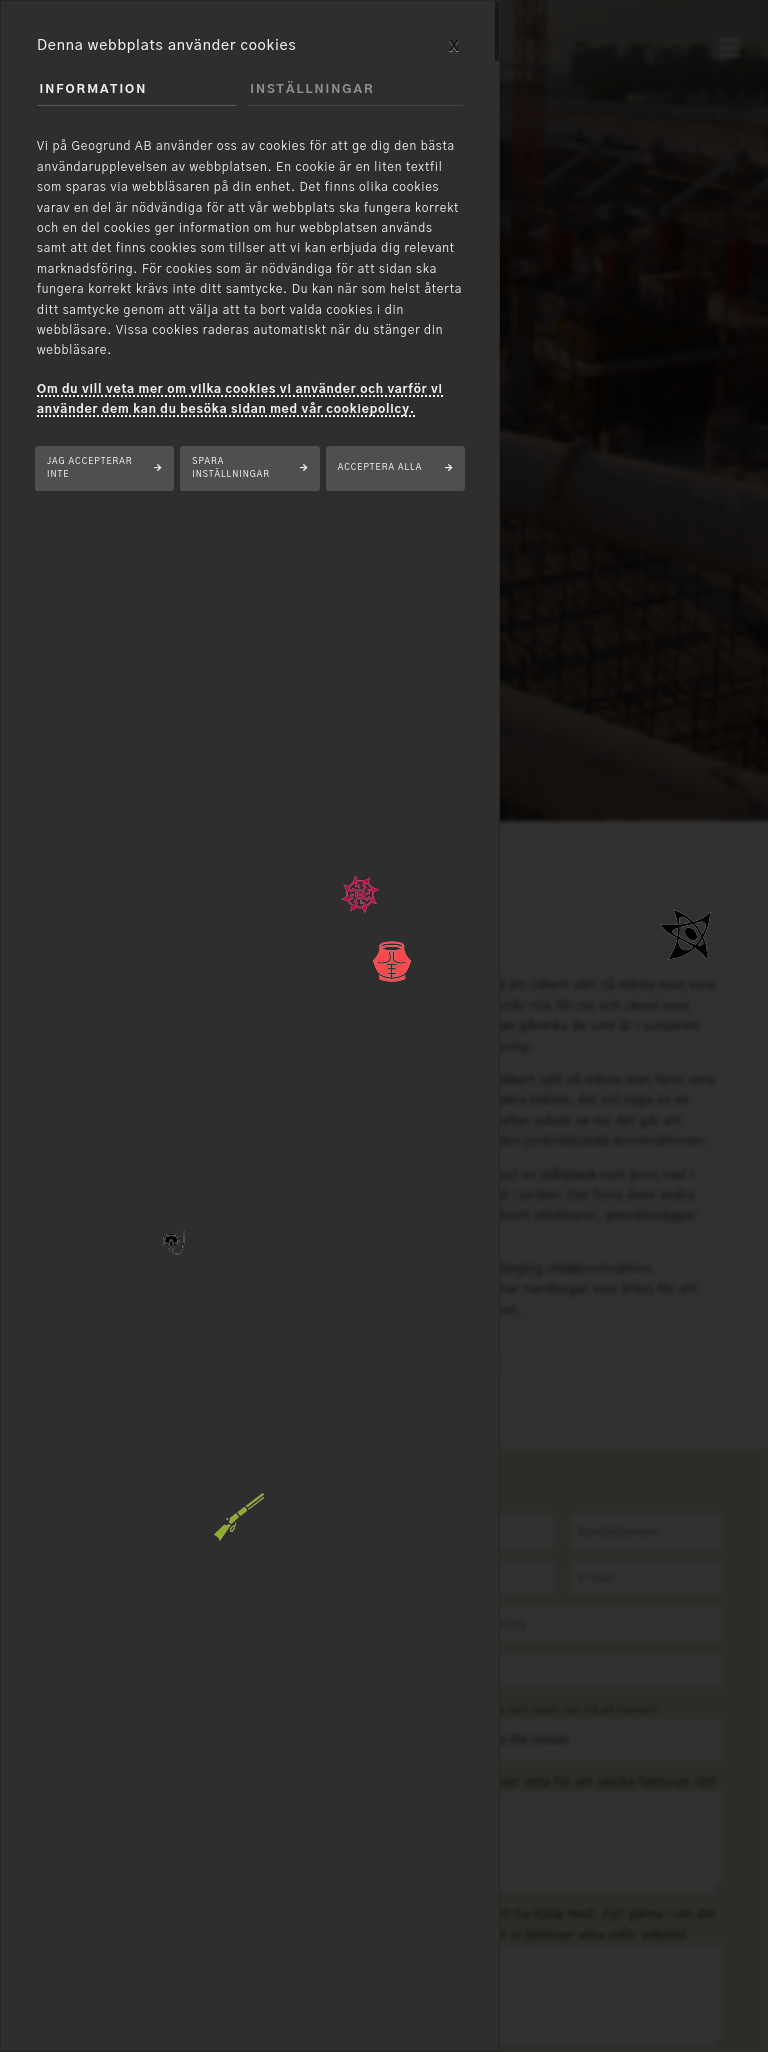 This screenshot has width=768, height=2052. What do you see at coordinates (391, 961) in the screenshot?
I see `equip leather armor to your character` at bounding box center [391, 961].